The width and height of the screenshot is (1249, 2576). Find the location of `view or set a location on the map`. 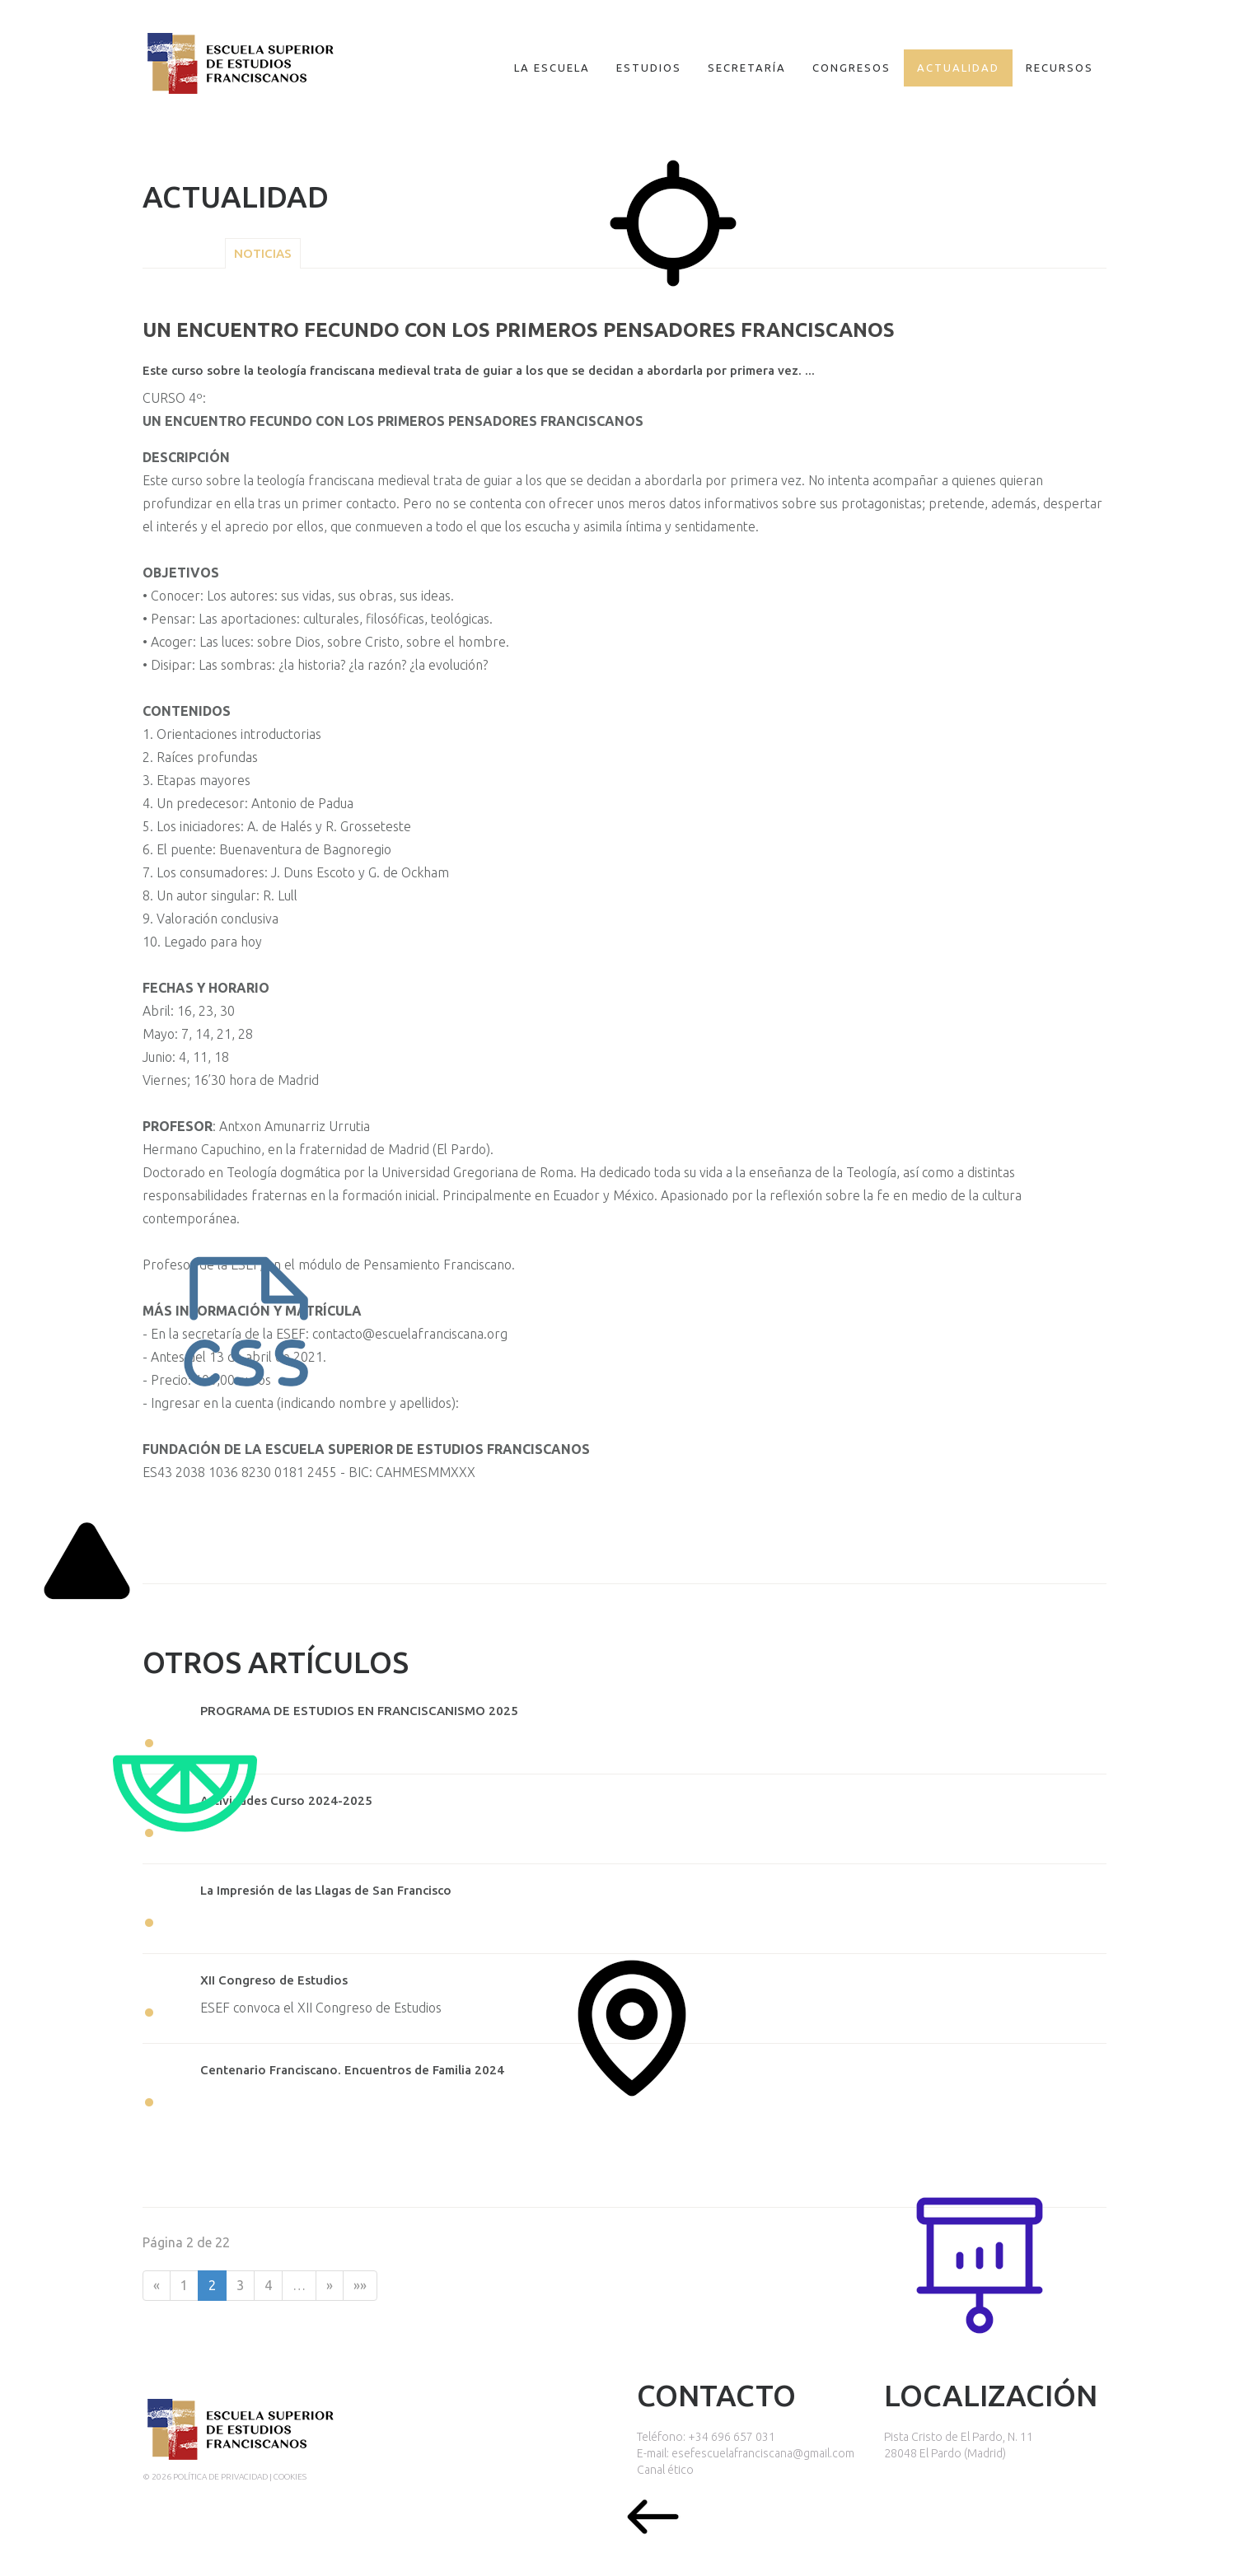

view or set a location on the map is located at coordinates (632, 2028).